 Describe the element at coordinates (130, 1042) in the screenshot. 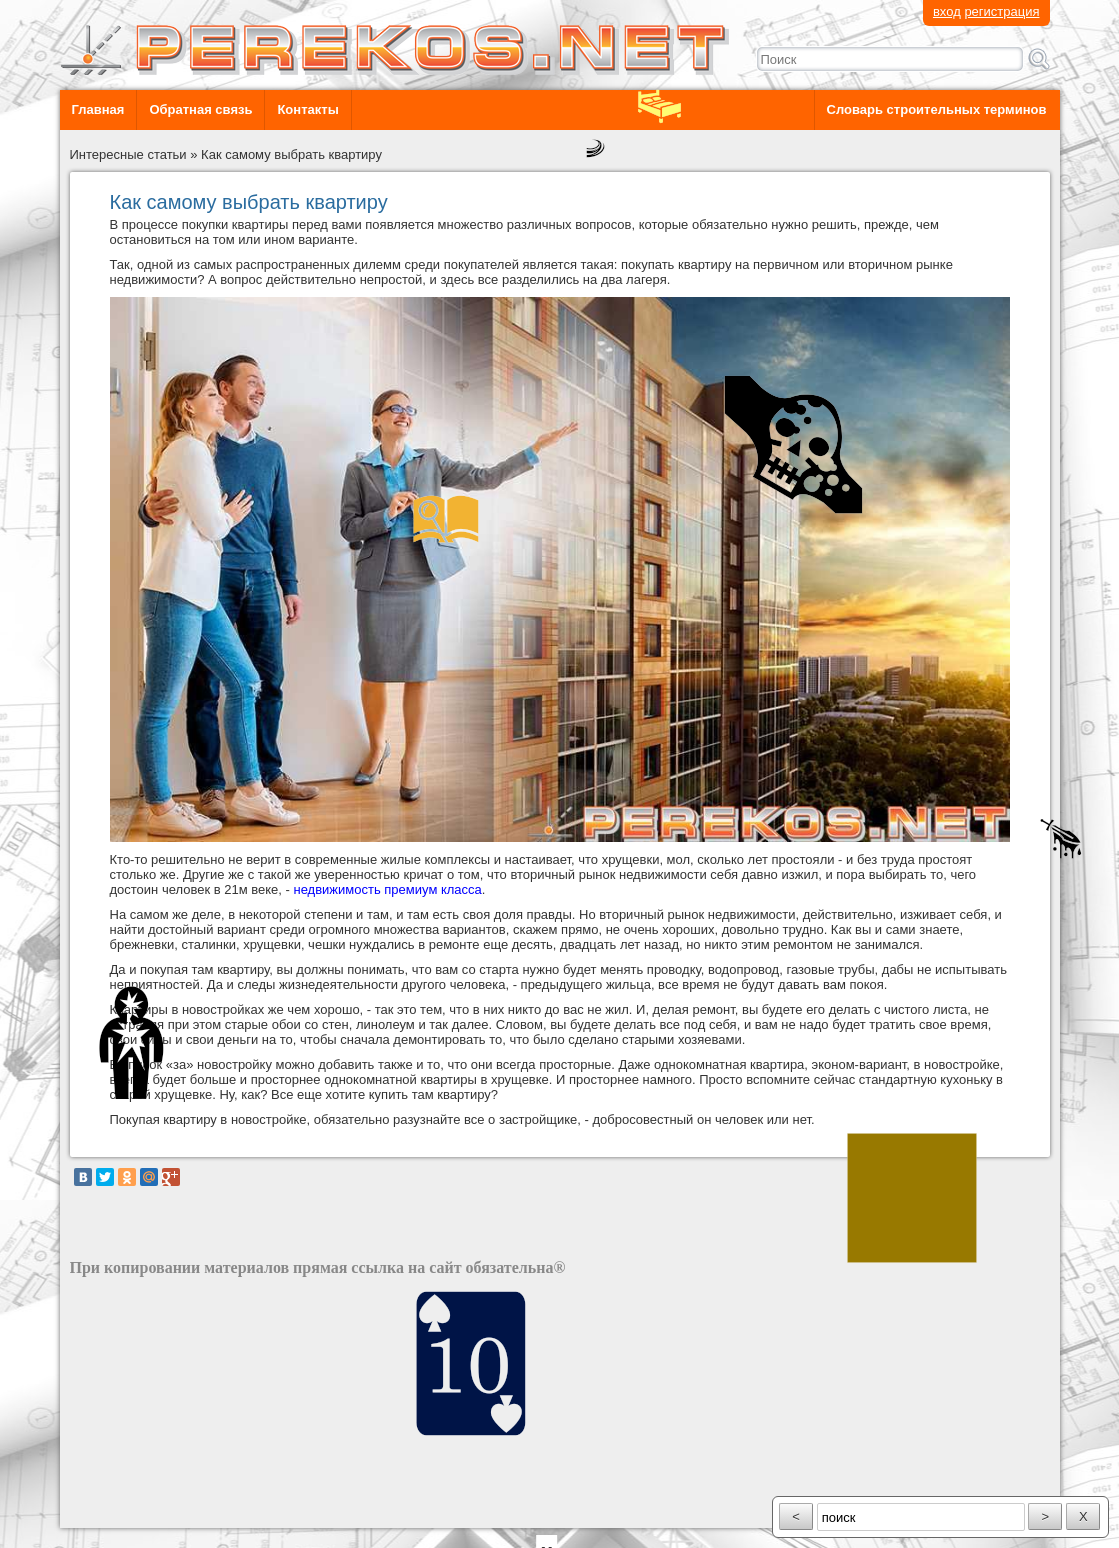

I see `indicates internal damage or injury status` at that location.